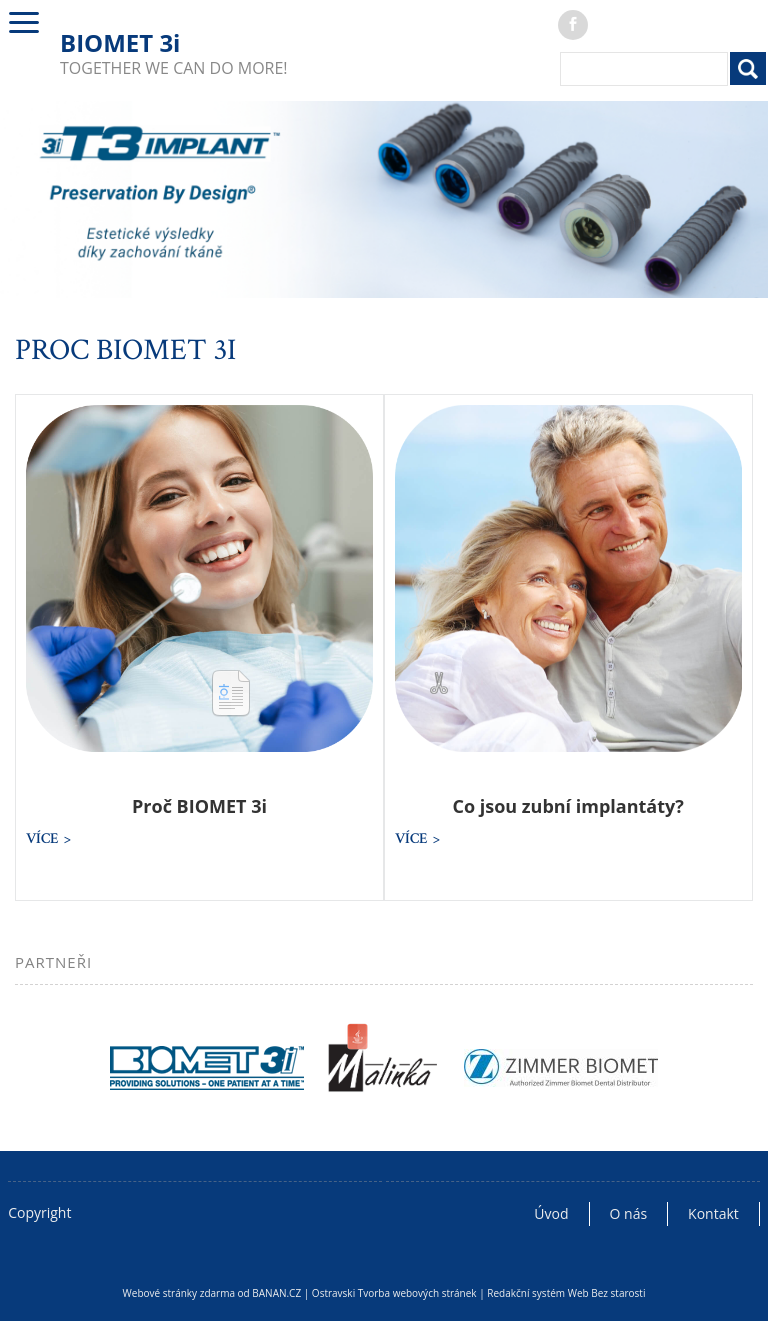  What do you see at coordinates (439, 683) in the screenshot?
I see `cut selected content to clipboard` at bounding box center [439, 683].